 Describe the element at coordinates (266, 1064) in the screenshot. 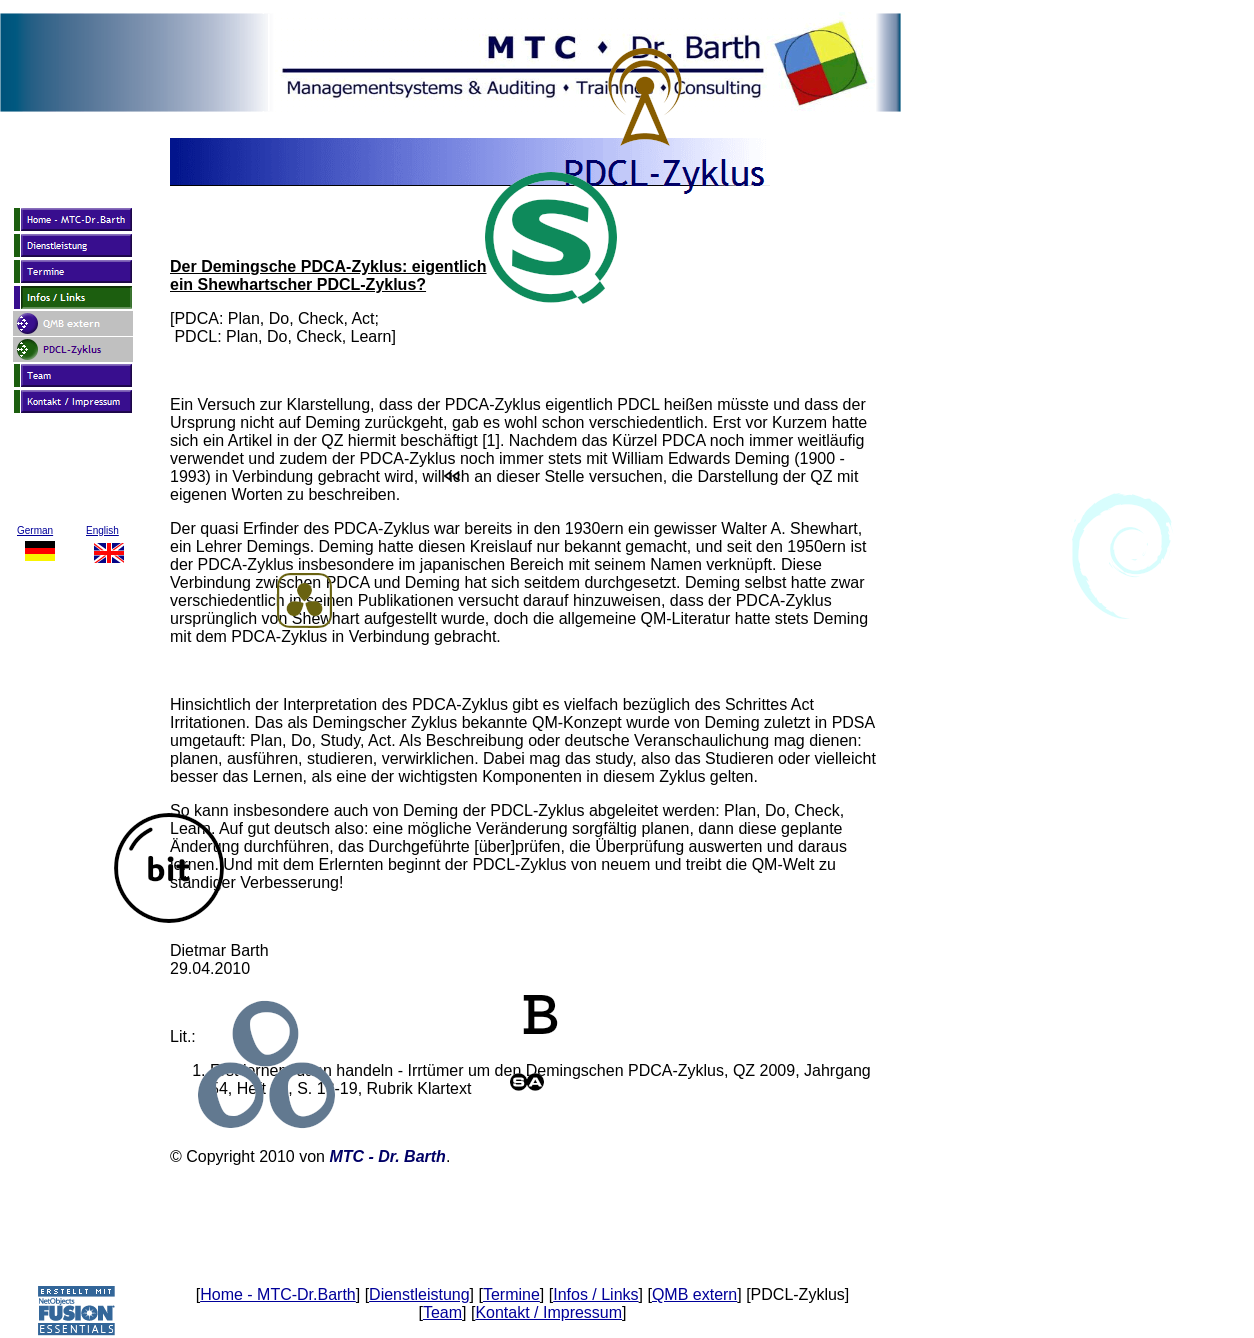

I see `getx state management framework logo` at that location.